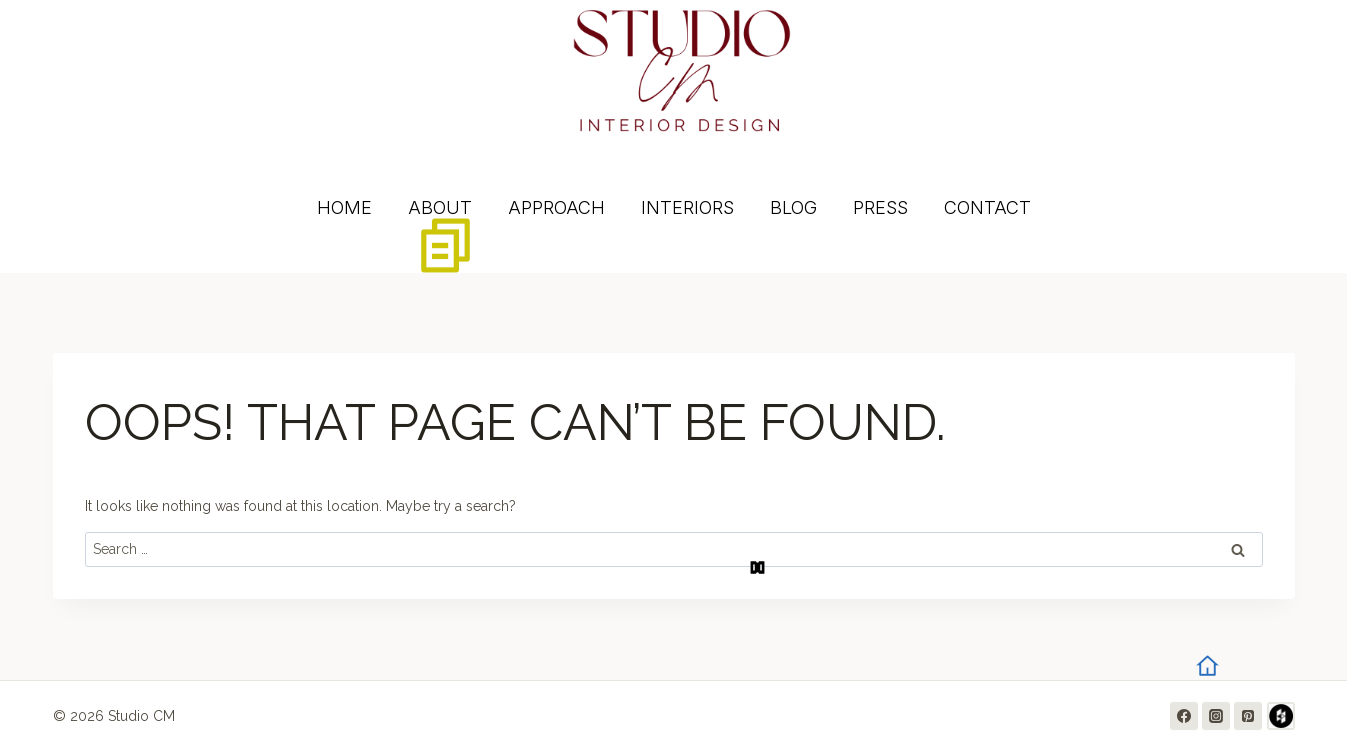 Image resolution: width=1347 pixels, height=751 pixels. Describe the element at coordinates (1207, 666) in the screenshot. I see `navigate to home screen` at that location.